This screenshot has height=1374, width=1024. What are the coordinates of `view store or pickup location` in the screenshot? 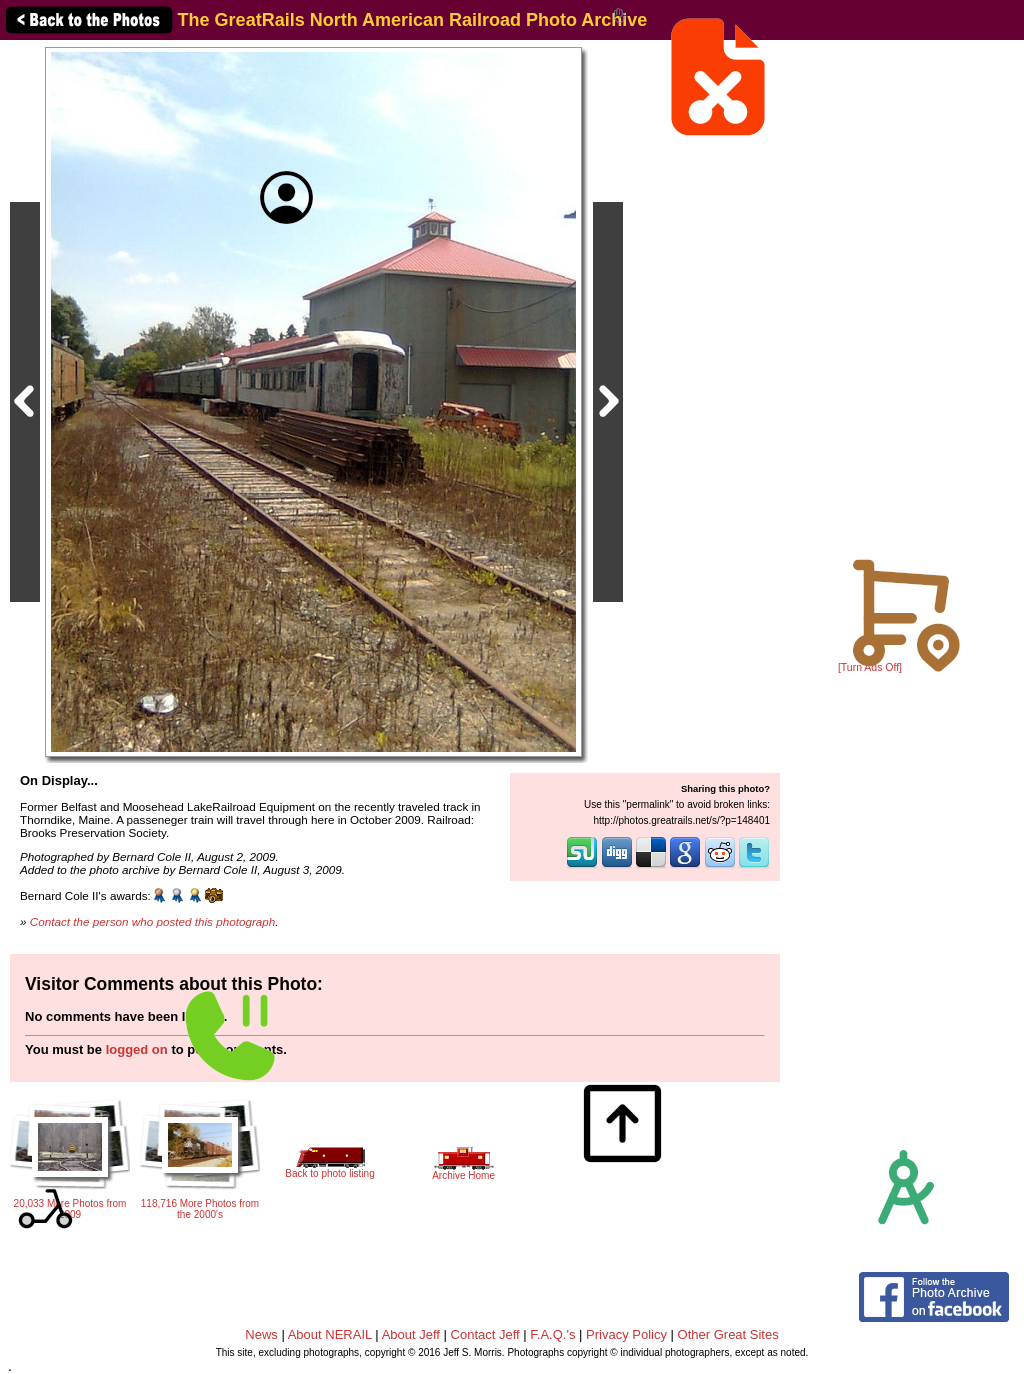 It's located at (901, 613).